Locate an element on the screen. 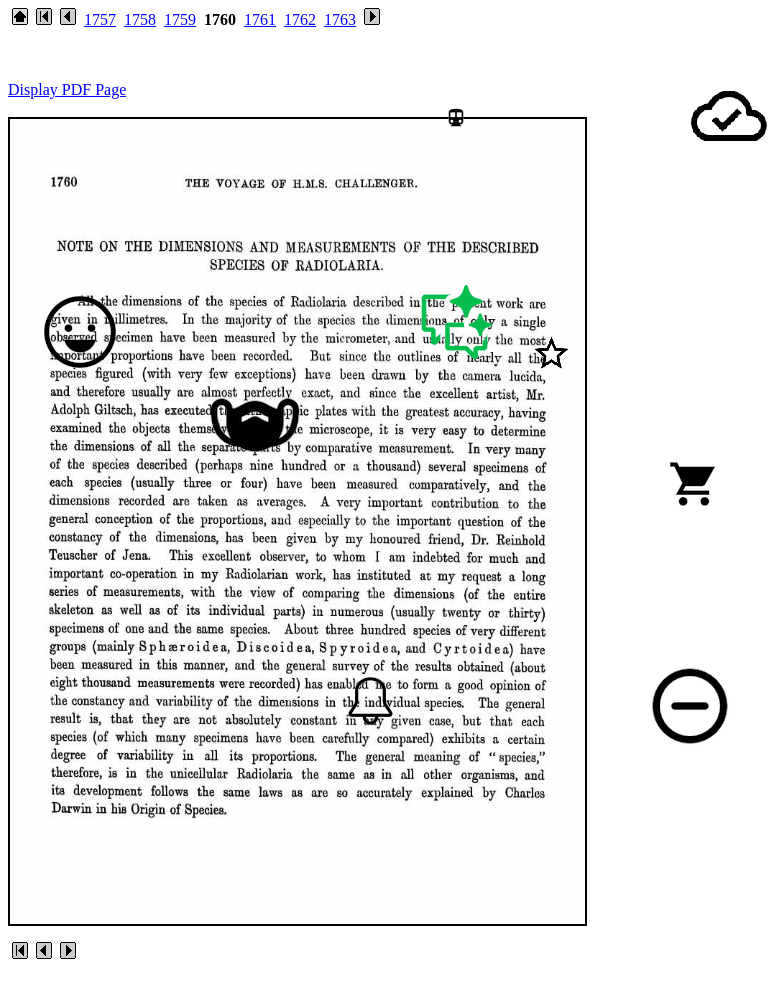 This screenshot has height=1005, width=768. file successfully uploaded to cloud is located at coordinates (729, 116).